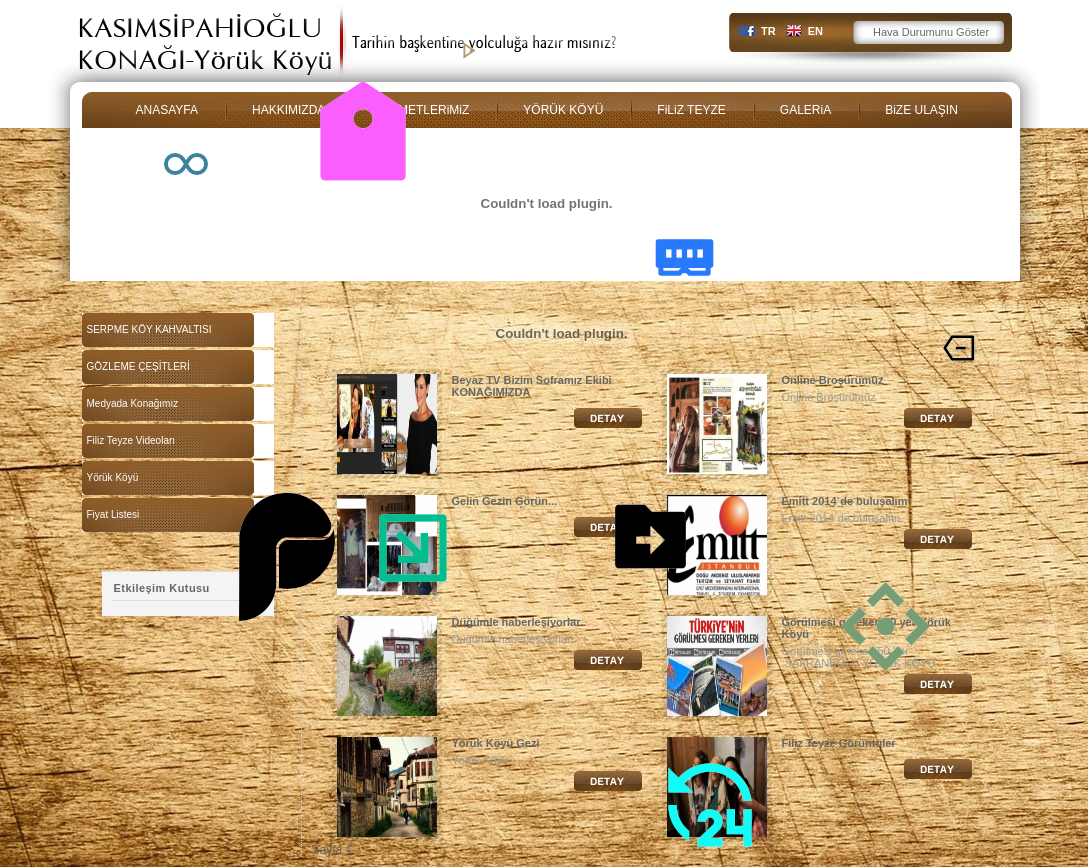  I want to click on move files to another folder, so click(650, 536).